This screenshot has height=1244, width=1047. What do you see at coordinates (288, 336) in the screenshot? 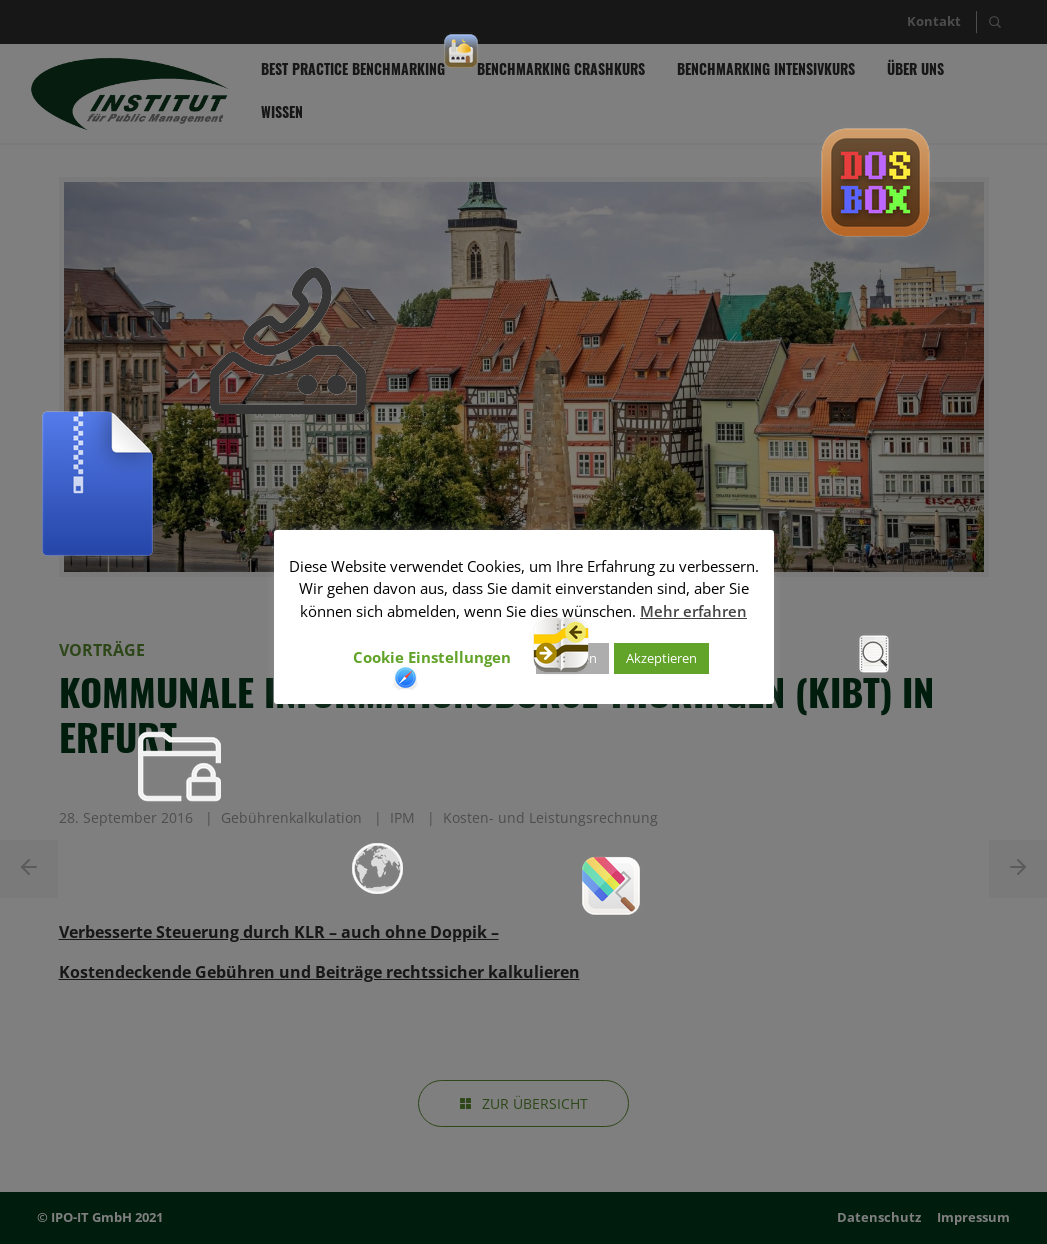
I see `indicates modem or dial-up connection status` at bounding box center [288, 336].